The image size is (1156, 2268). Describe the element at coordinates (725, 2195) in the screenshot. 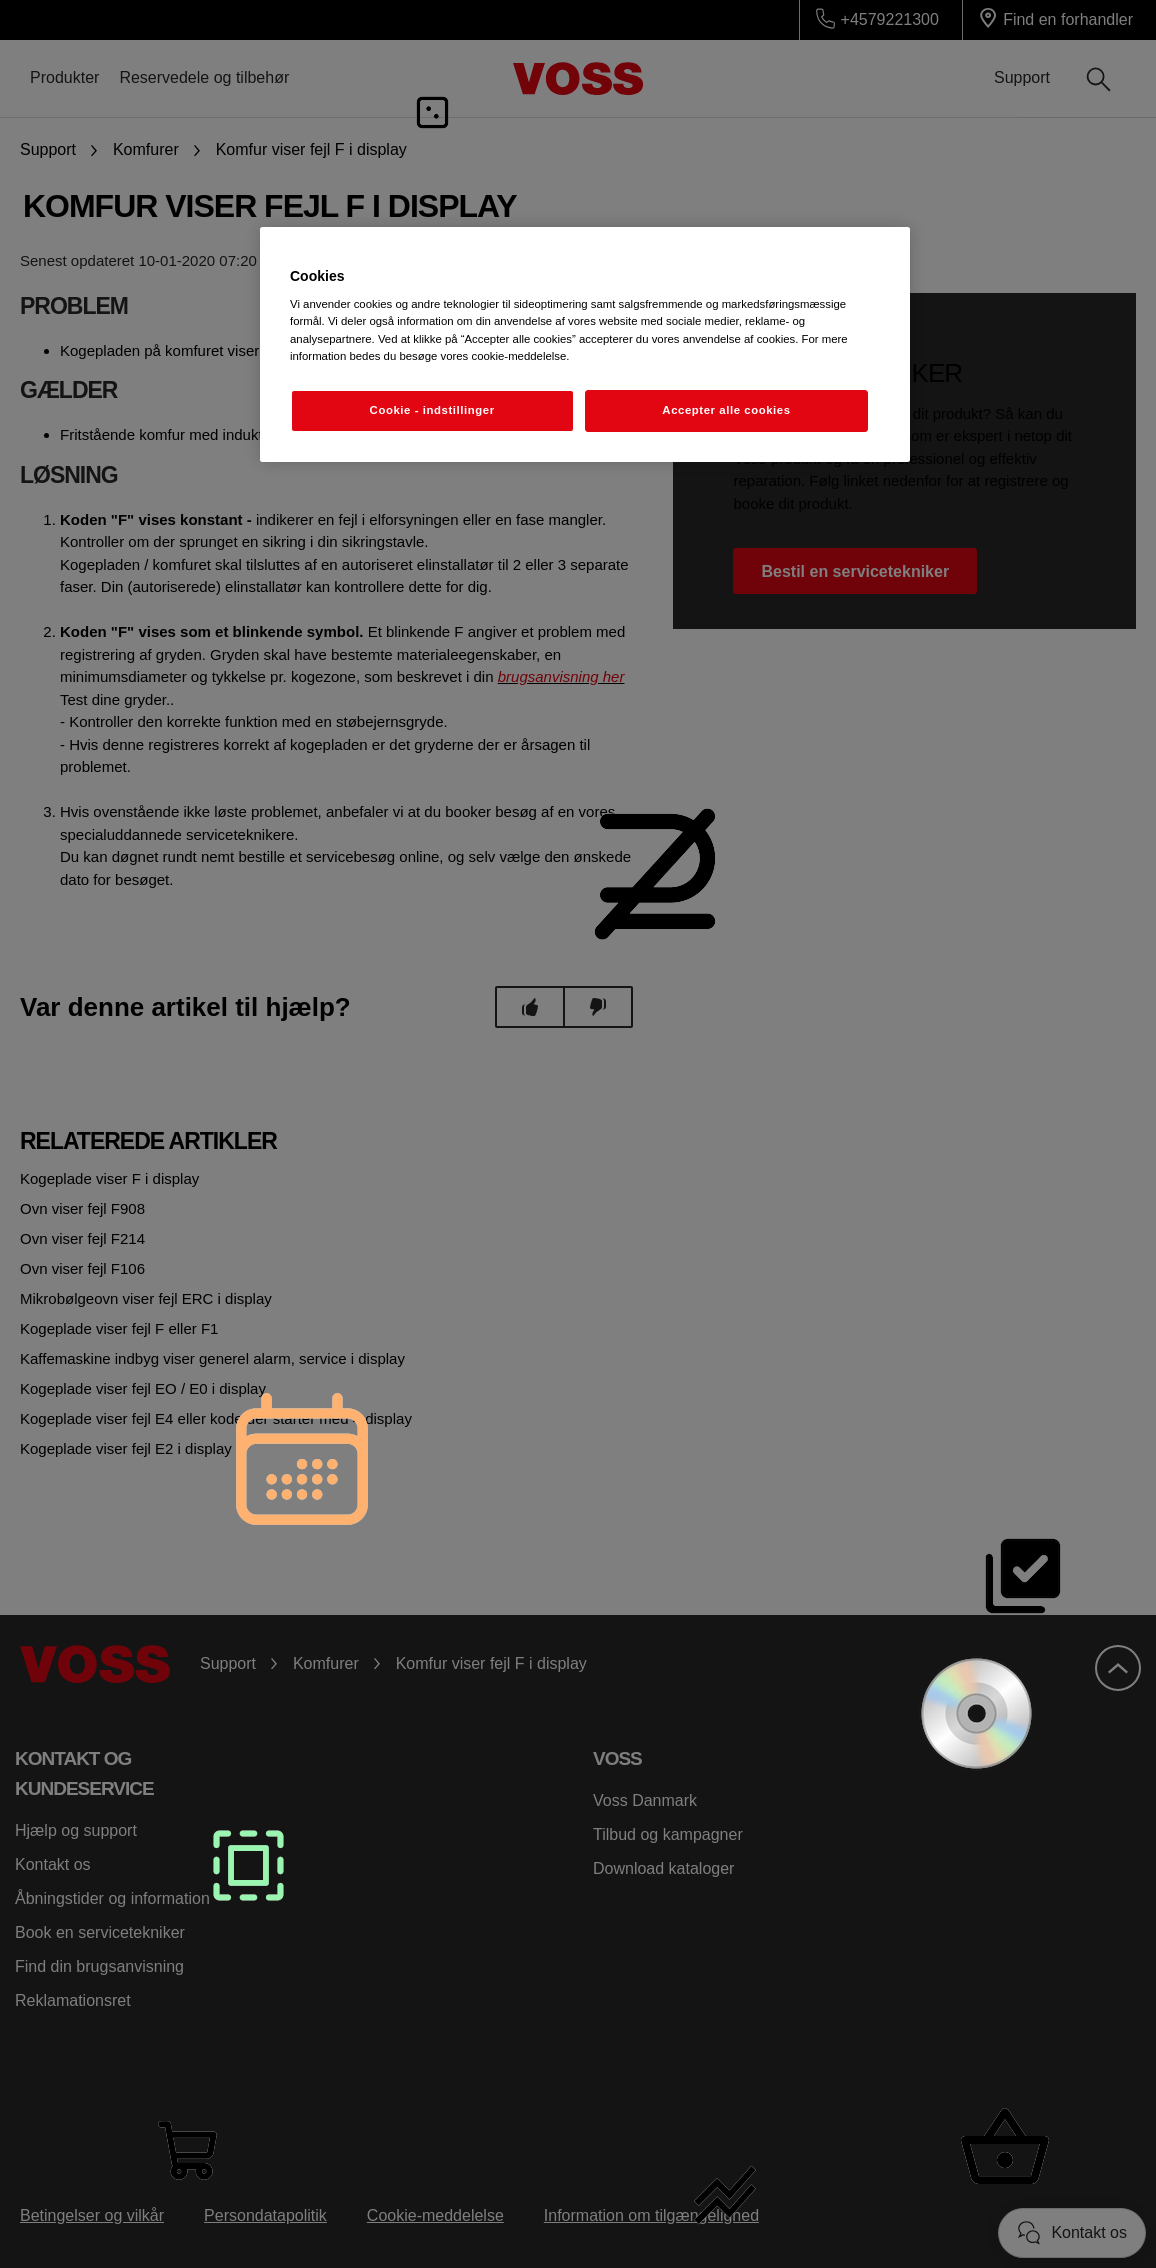

I see `view stacked line chart data` at that location.